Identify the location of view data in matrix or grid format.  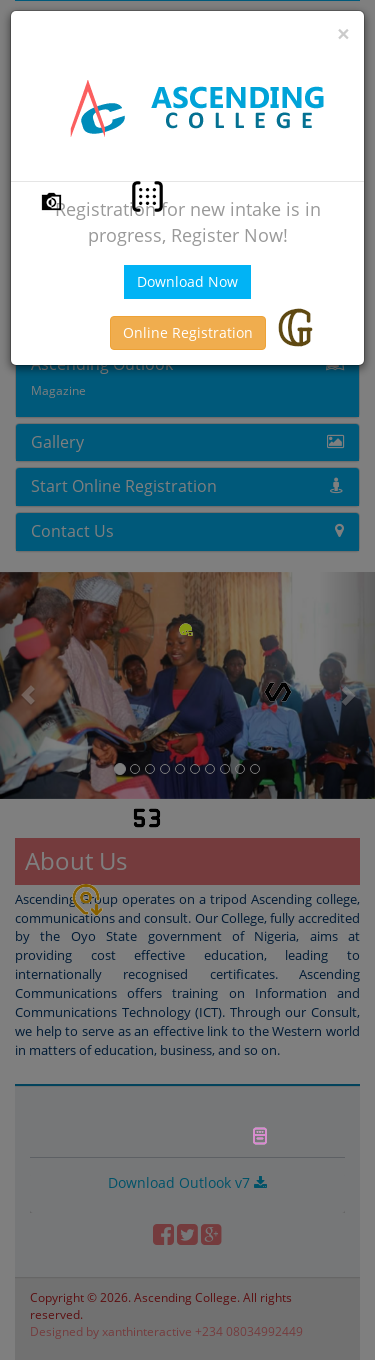
(147, 196).